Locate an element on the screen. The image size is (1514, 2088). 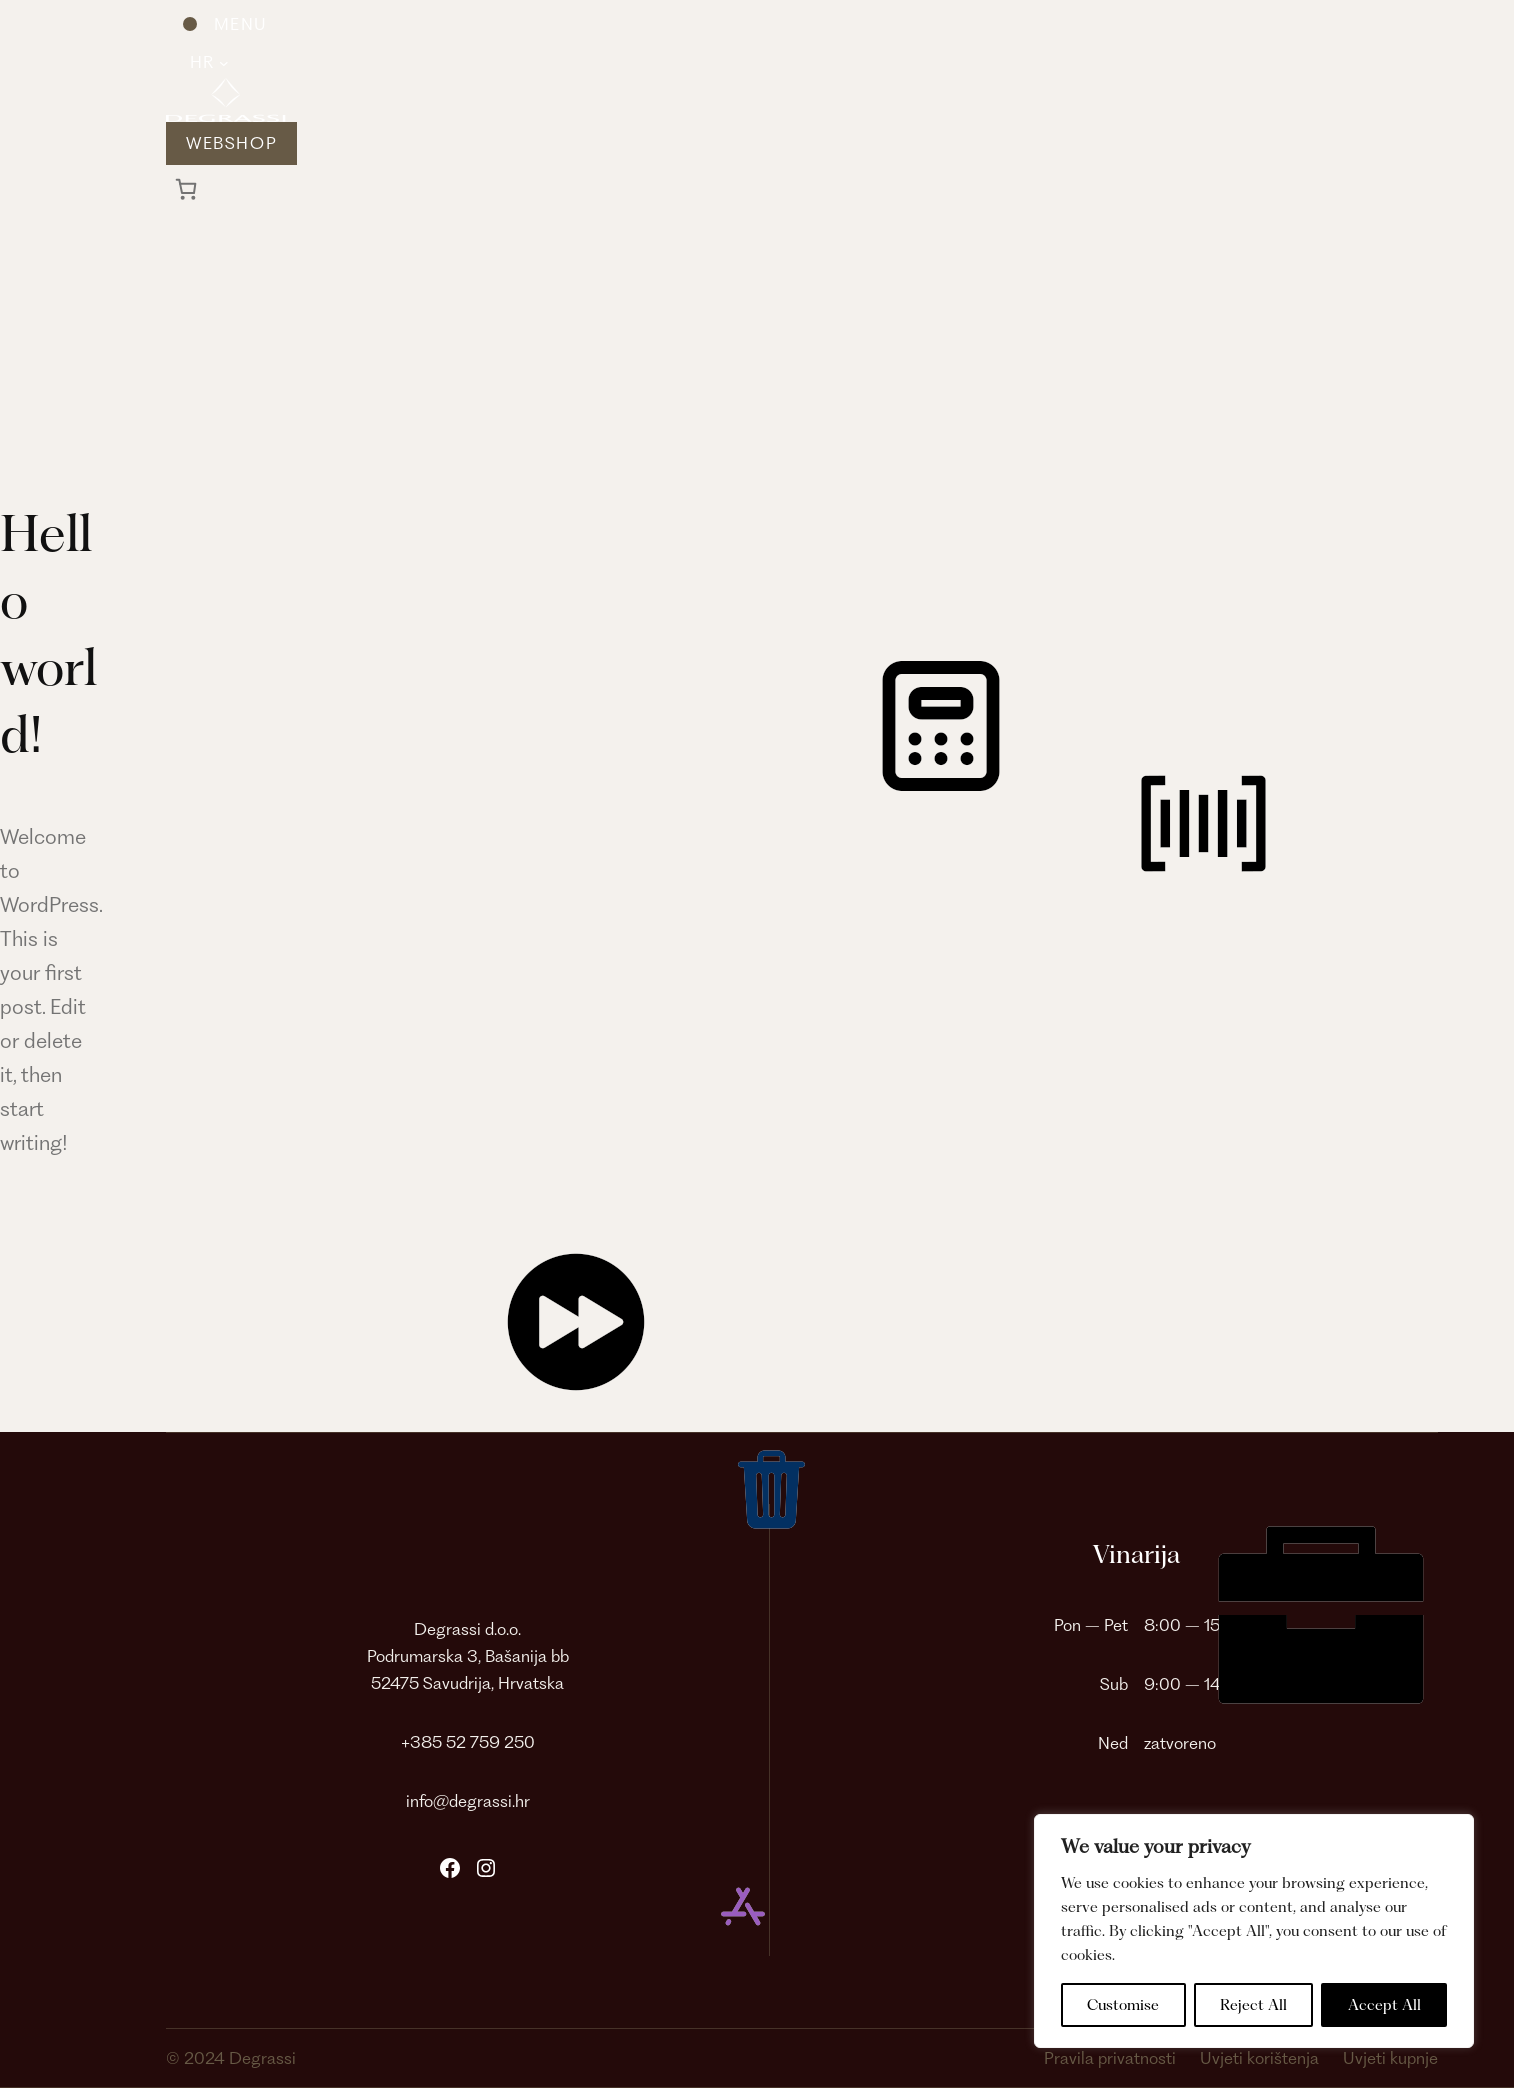
scan a barcode is located at coordinates (1203, 823).